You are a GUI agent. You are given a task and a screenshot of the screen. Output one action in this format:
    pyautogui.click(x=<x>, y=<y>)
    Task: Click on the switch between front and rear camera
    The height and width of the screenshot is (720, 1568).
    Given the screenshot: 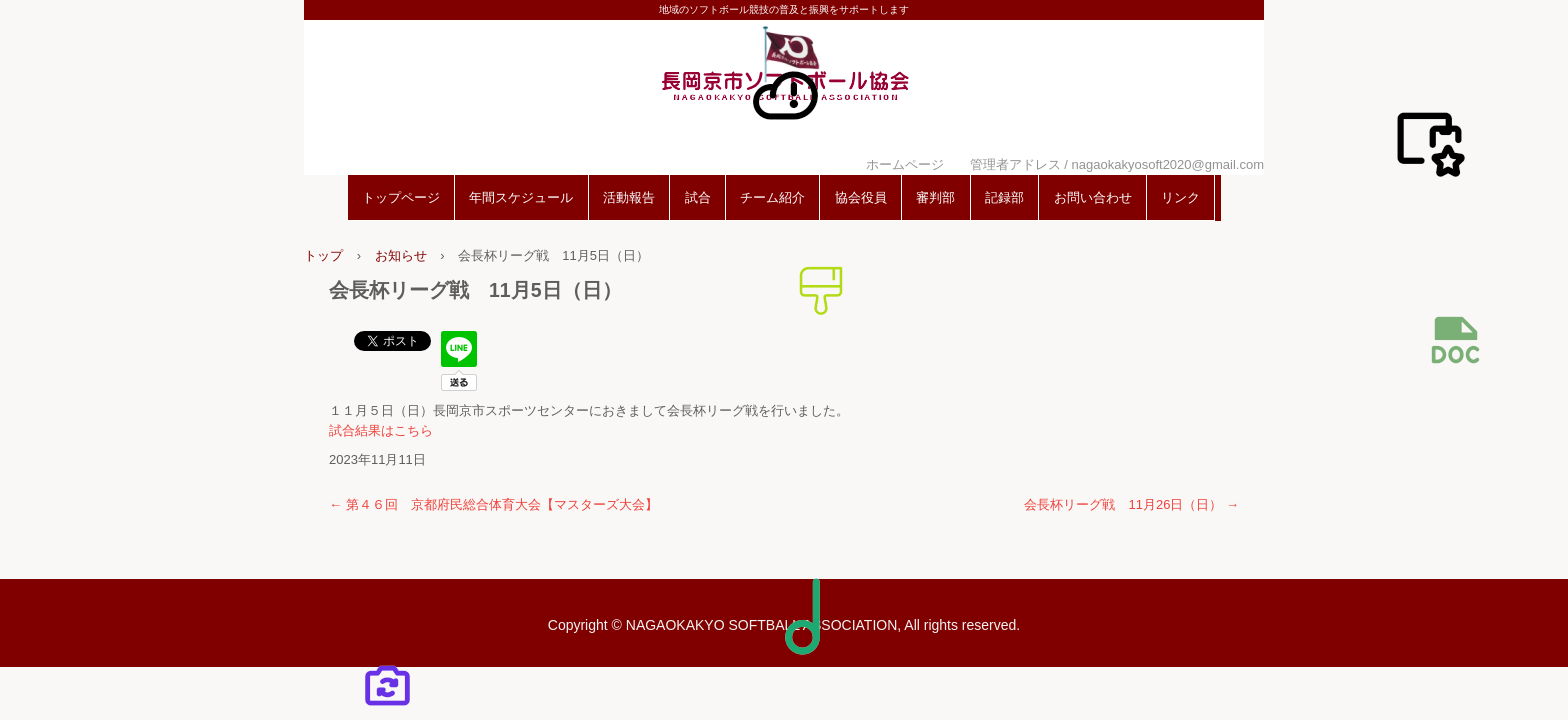 What is the action you would take?
    pyautogui.click(x=387, y=686)
    